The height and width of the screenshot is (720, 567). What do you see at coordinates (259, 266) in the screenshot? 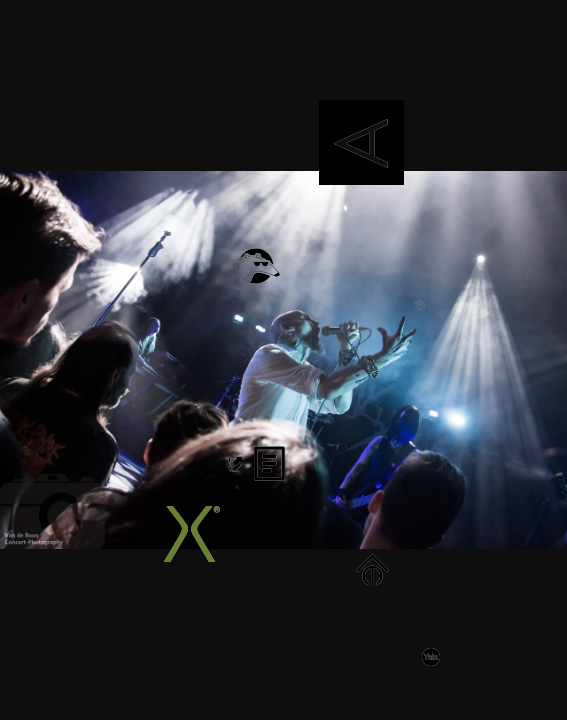
I see `open Qodo AI code assistant` at bounding box center [259, 266].